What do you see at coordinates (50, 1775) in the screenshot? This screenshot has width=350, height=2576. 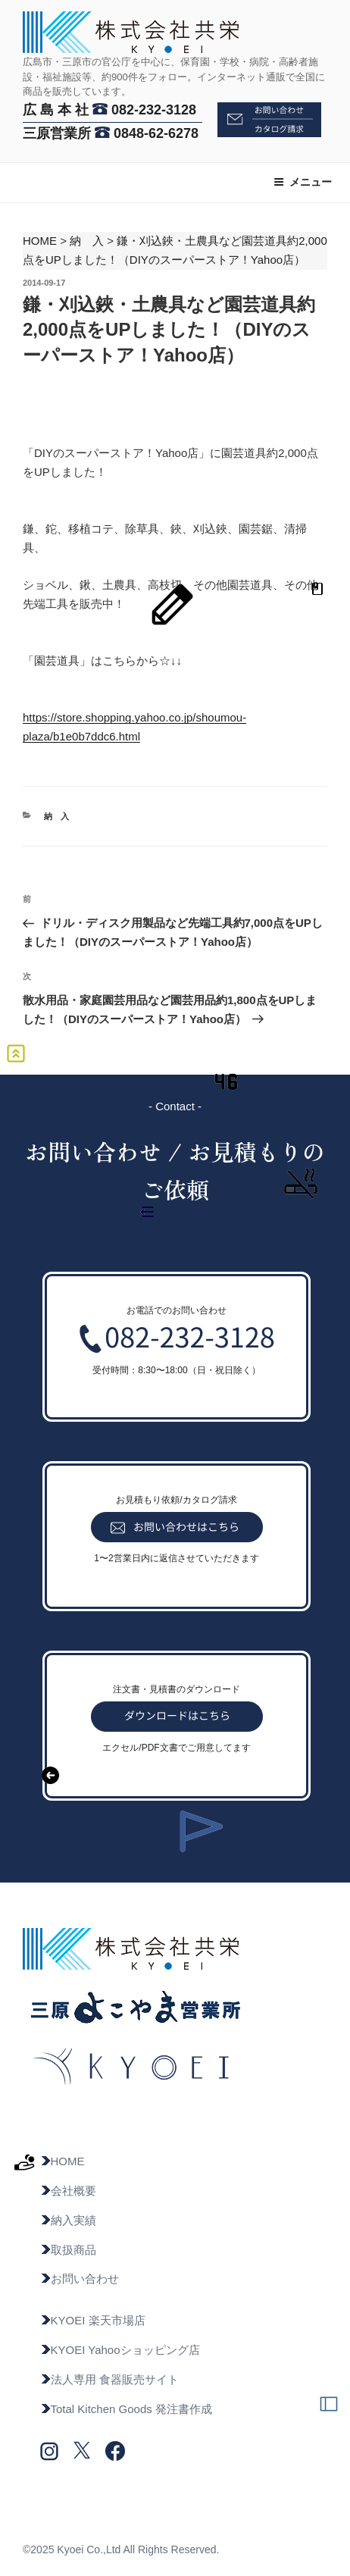 I see `go back to the previous screen` at bounding box center [50, 1775].